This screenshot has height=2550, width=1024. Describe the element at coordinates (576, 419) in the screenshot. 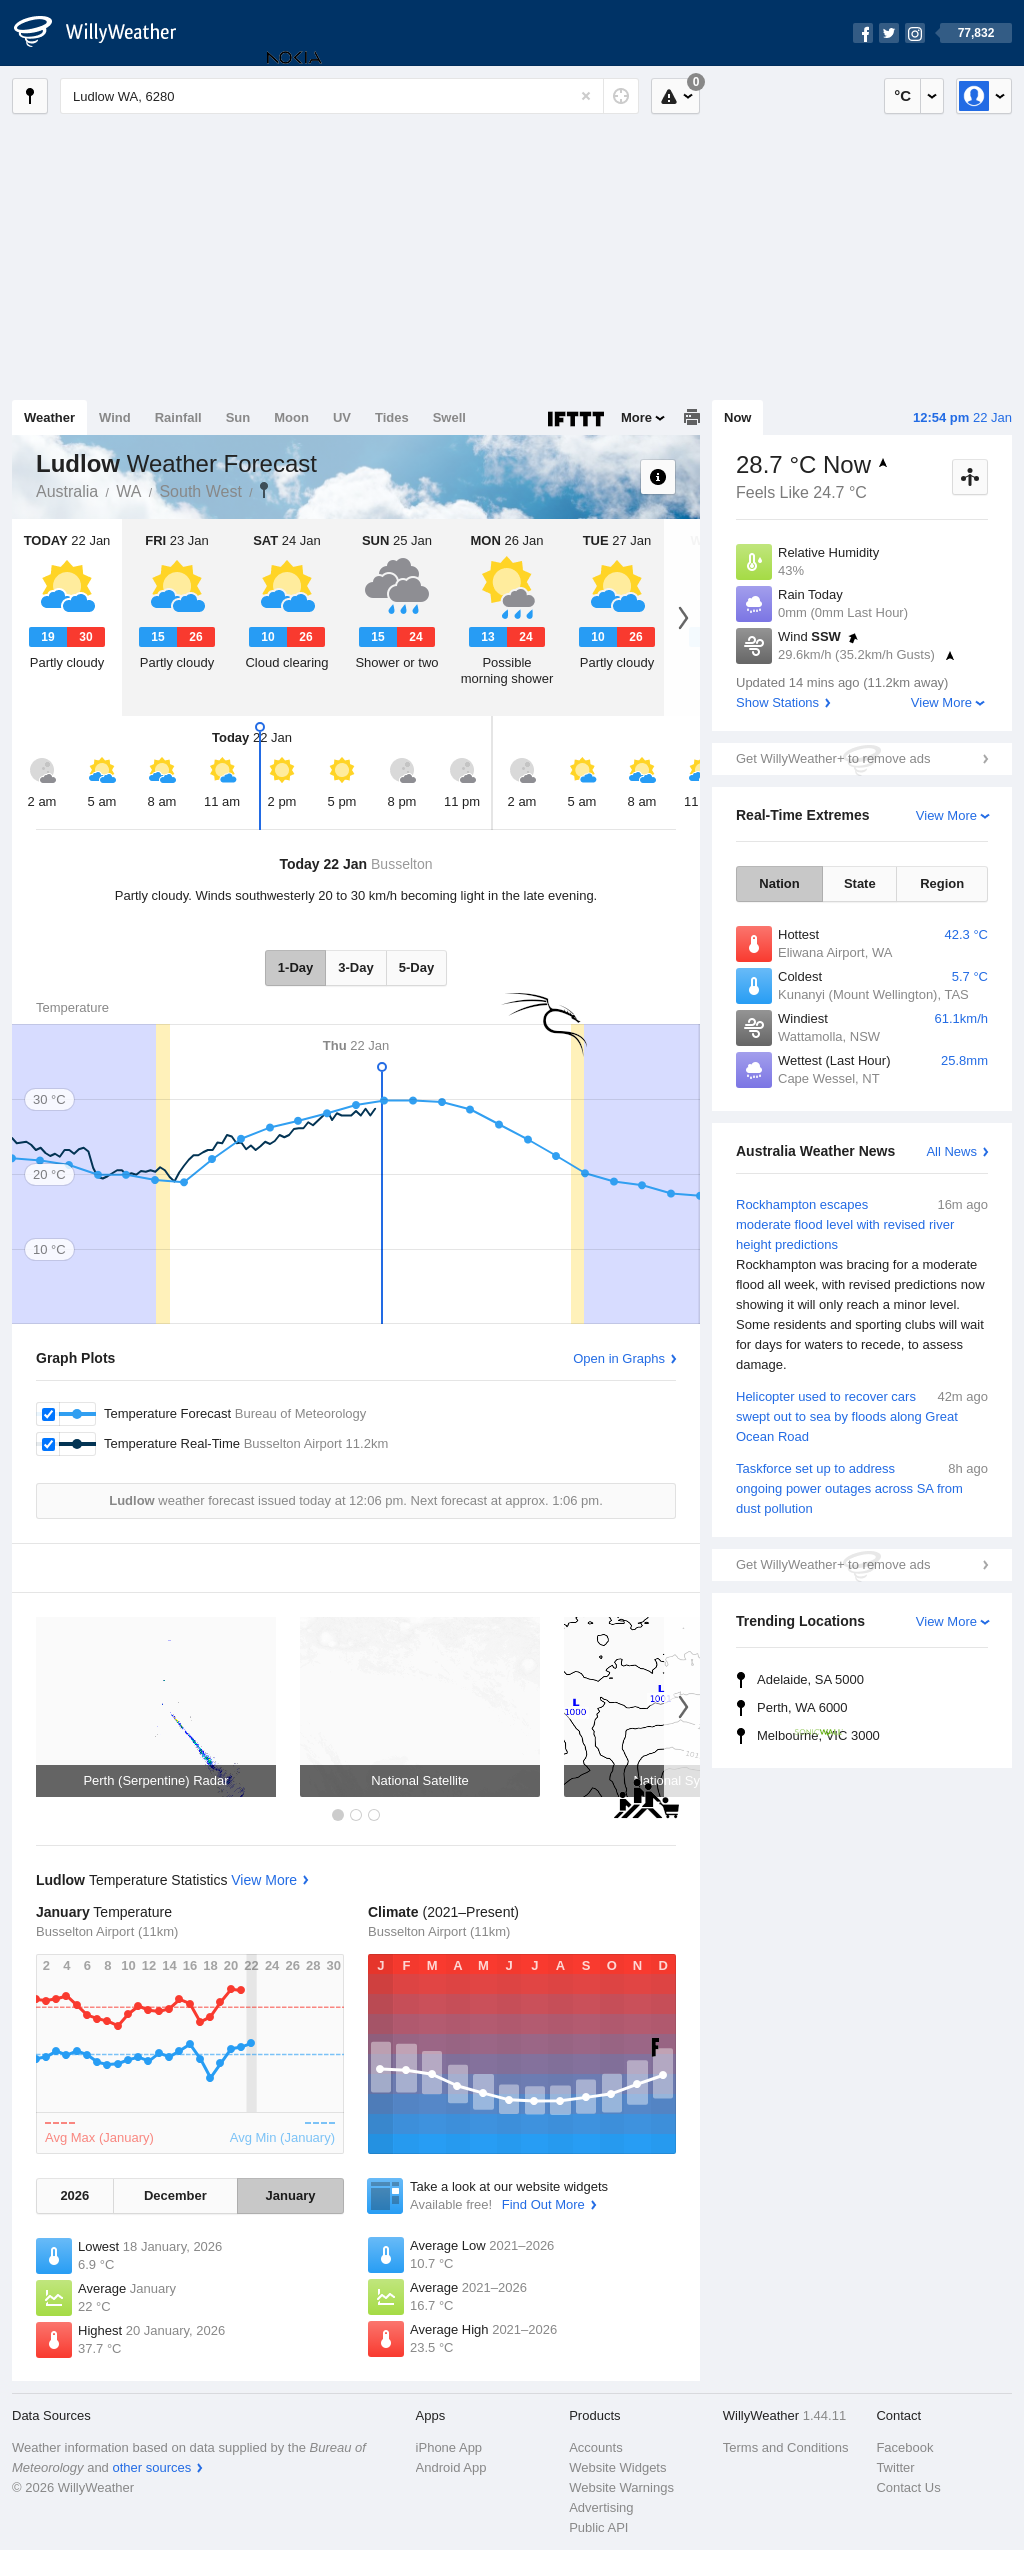

I see `open IFTTT automation app` at that location.